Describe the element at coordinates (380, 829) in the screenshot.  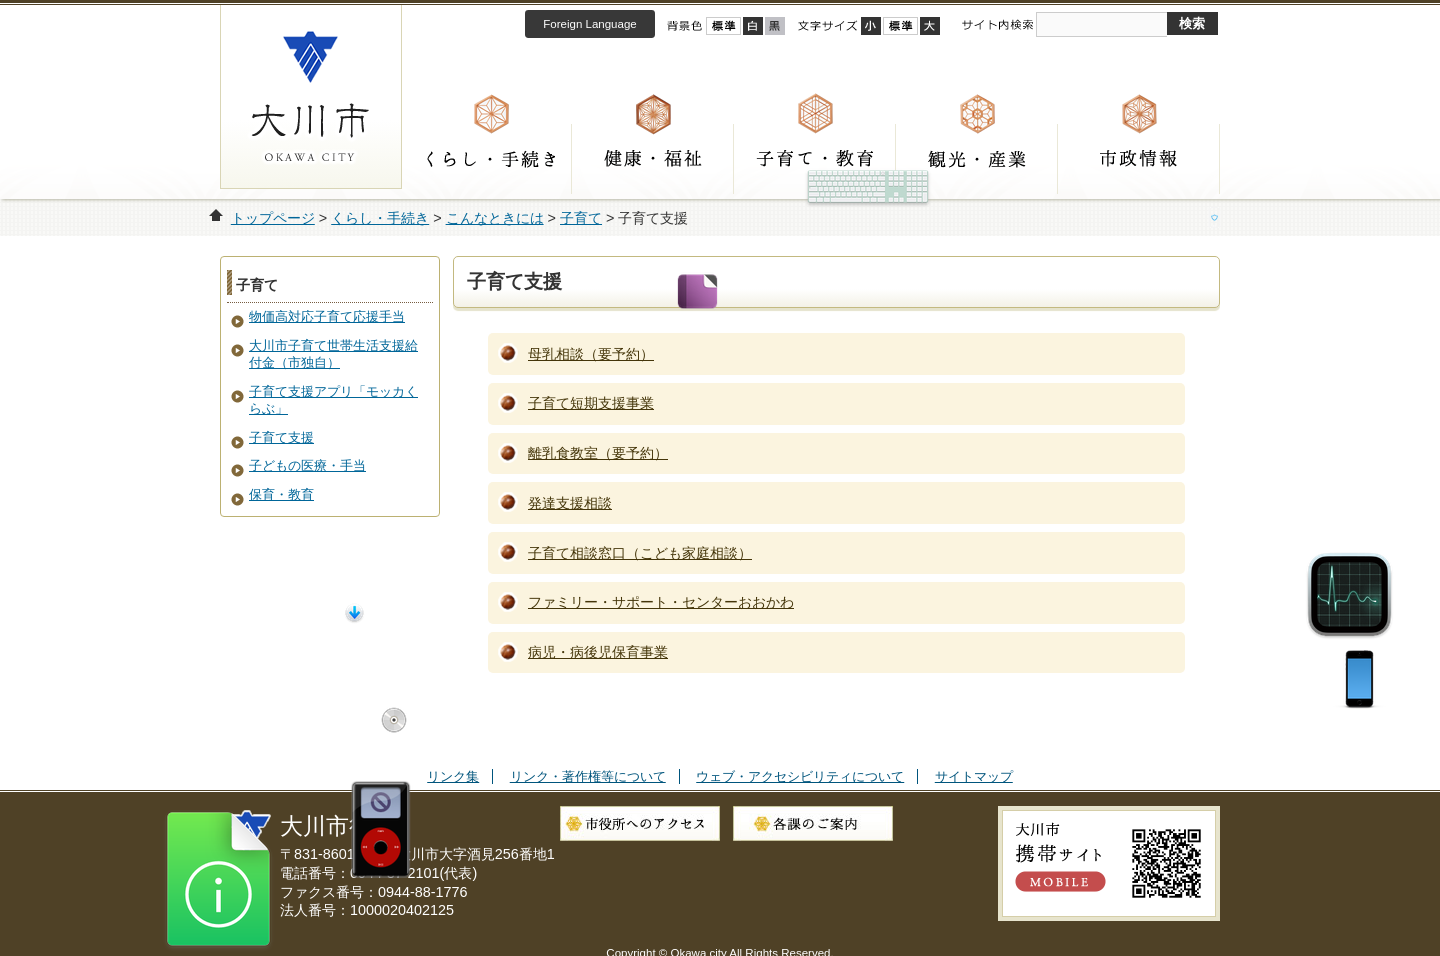
I see `iPod device with sync disabled or unavailable` at that location.